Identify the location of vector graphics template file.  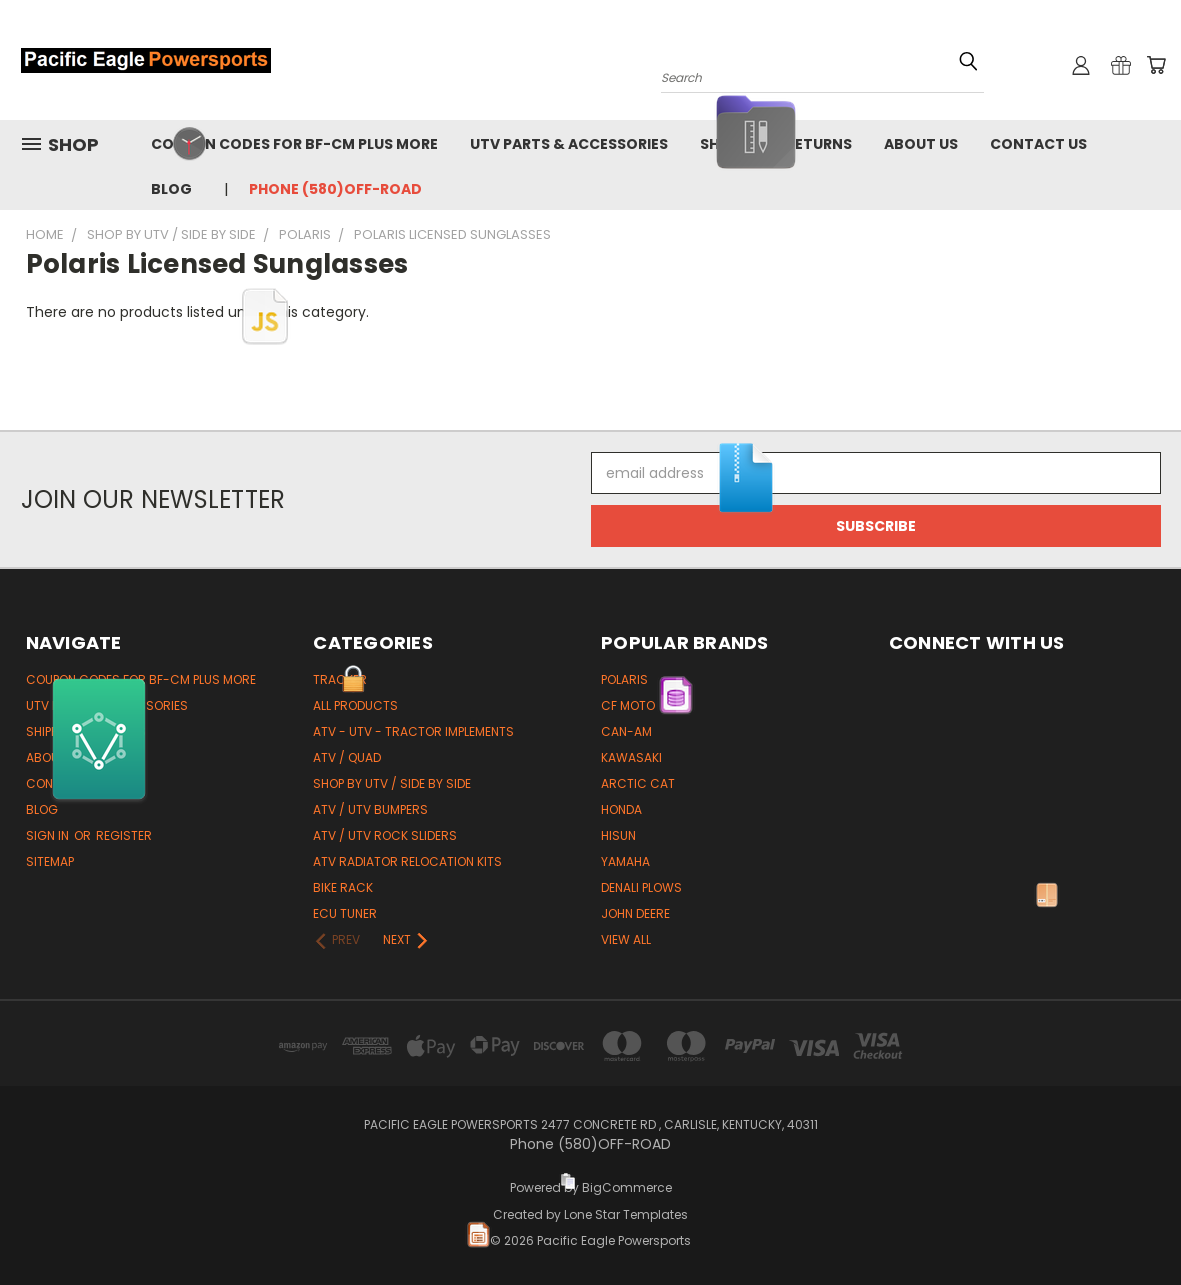
(99, 741).